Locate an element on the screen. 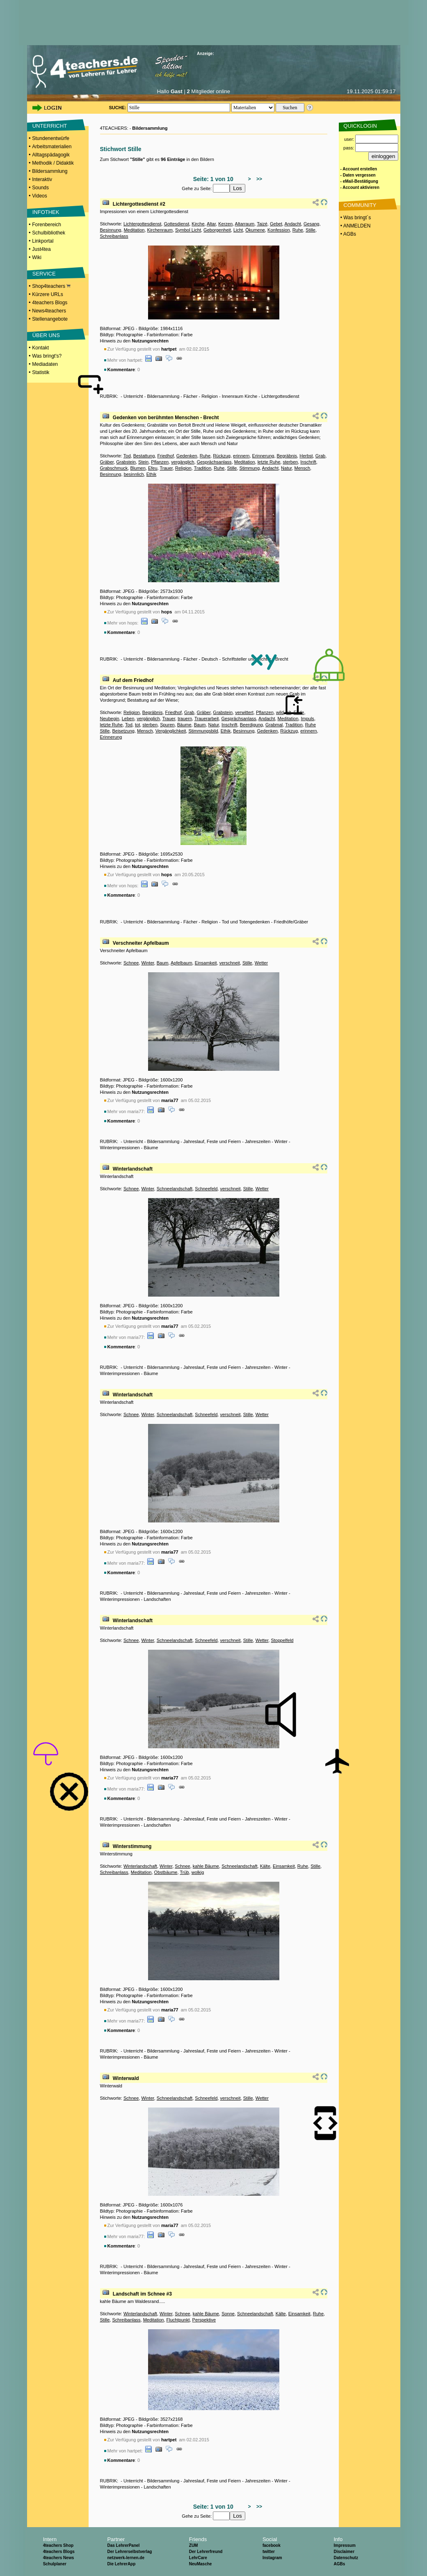 The width and height of the screenshot is (427, 2576). indicates weather protection or rain forecast is located at coordinates (46, 1754).